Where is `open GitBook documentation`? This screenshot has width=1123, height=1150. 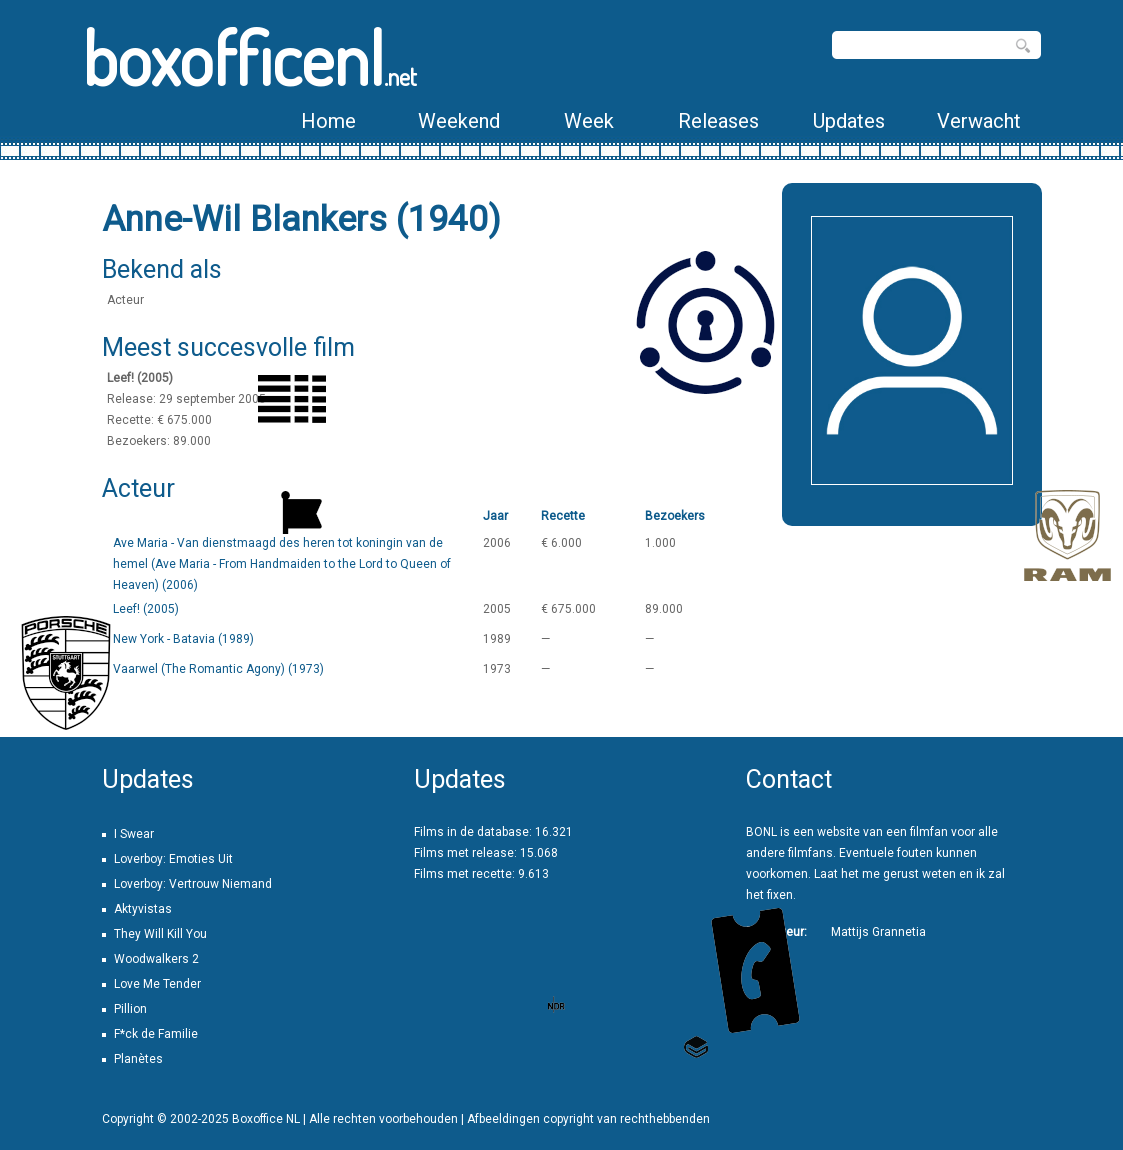
open GitBook documentation is located at coordinates (696, 1047).